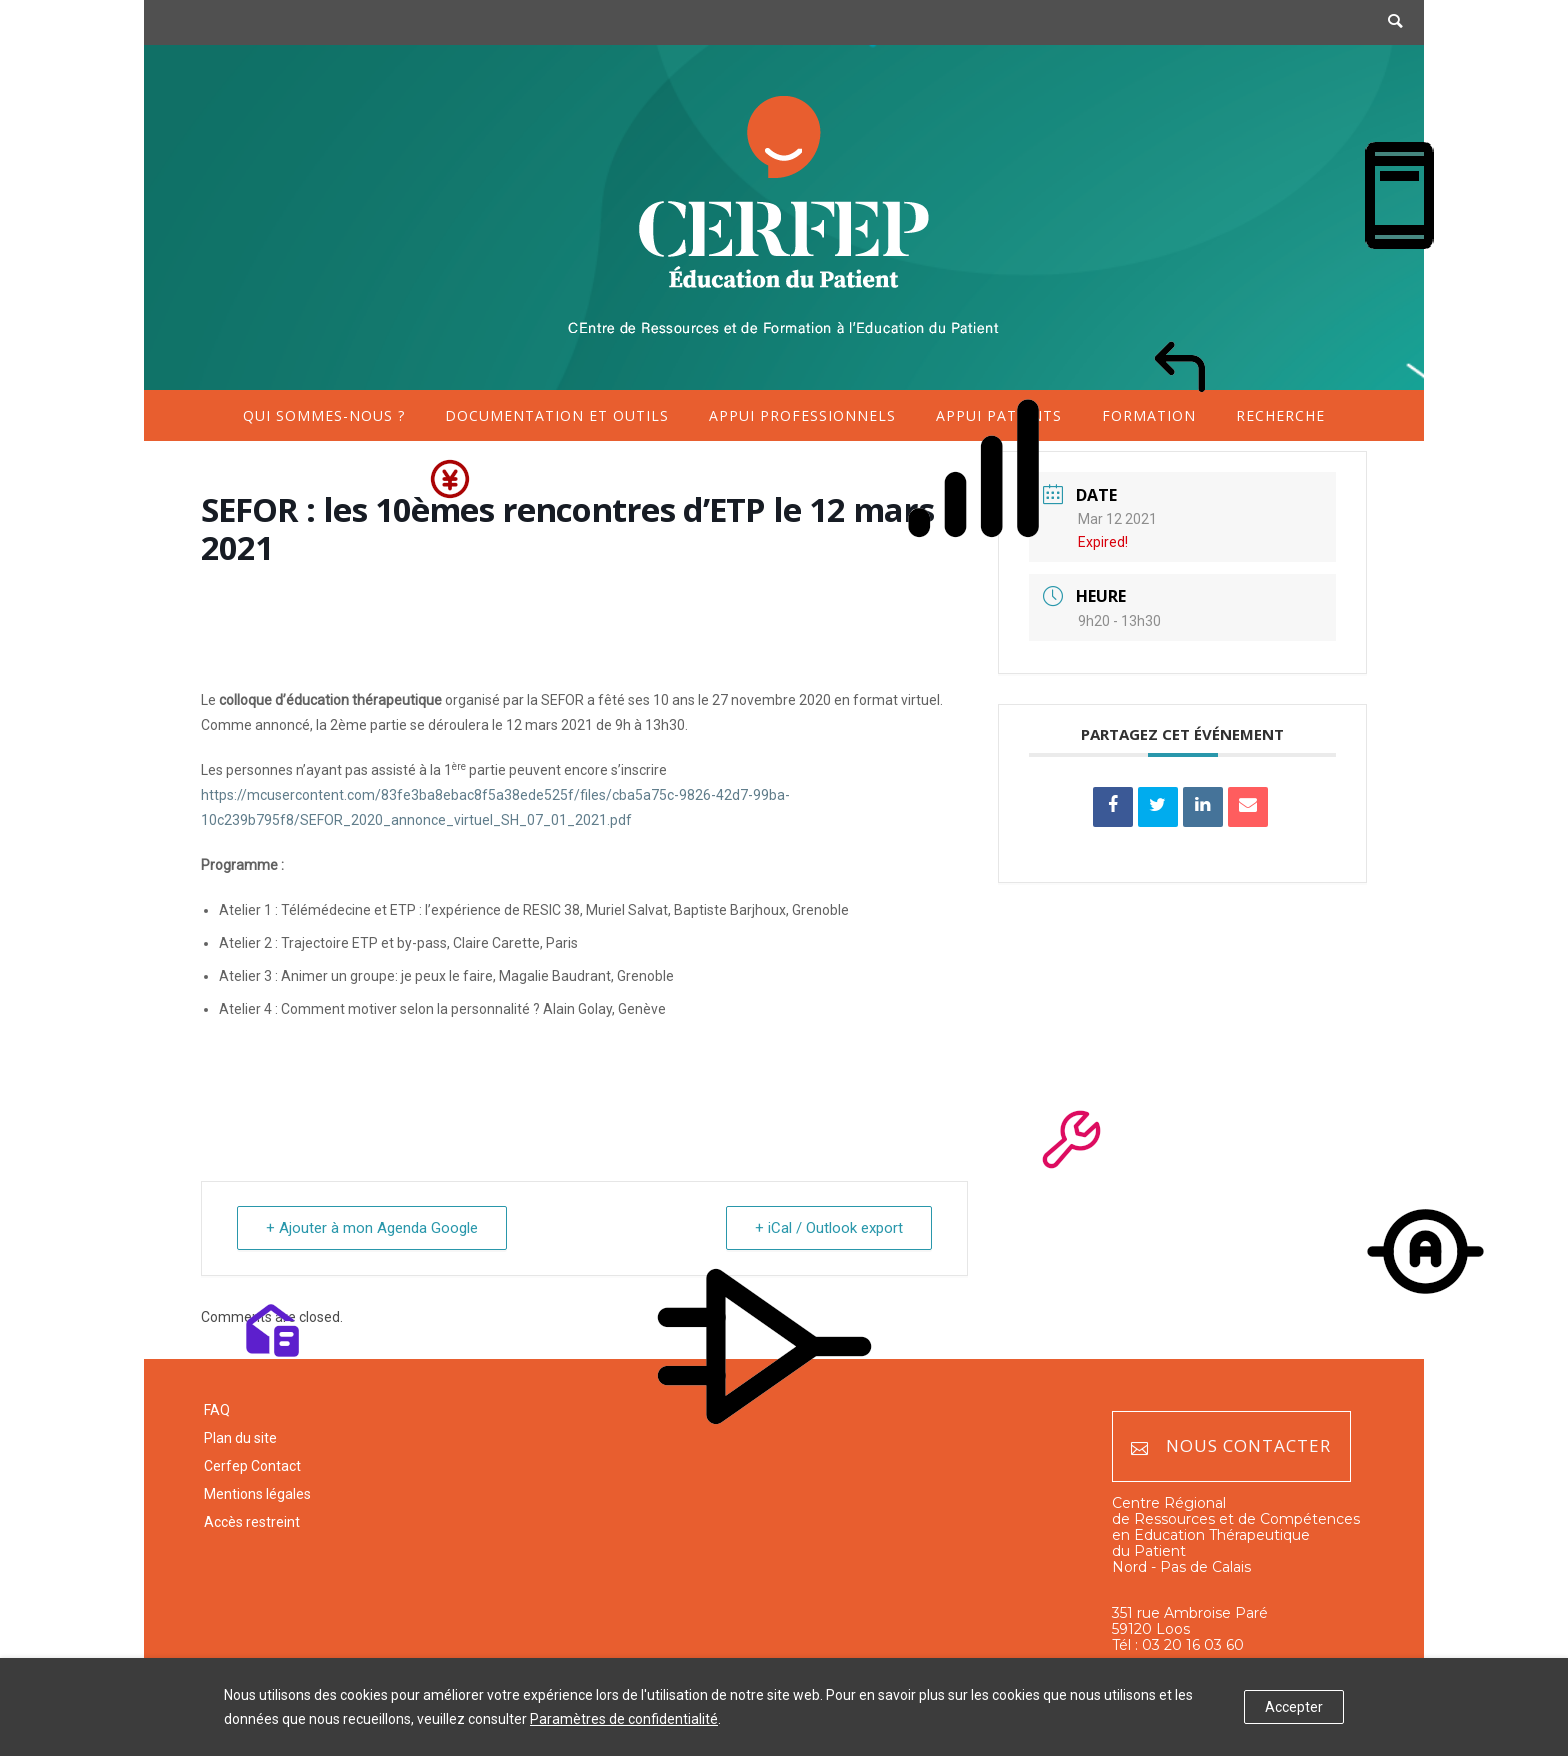 The image size is (1568, 1756). Describe the element at coordinates (1425, 1251) in the screenshot. I see `ammeter symbol for circuit diagrams` at that location.